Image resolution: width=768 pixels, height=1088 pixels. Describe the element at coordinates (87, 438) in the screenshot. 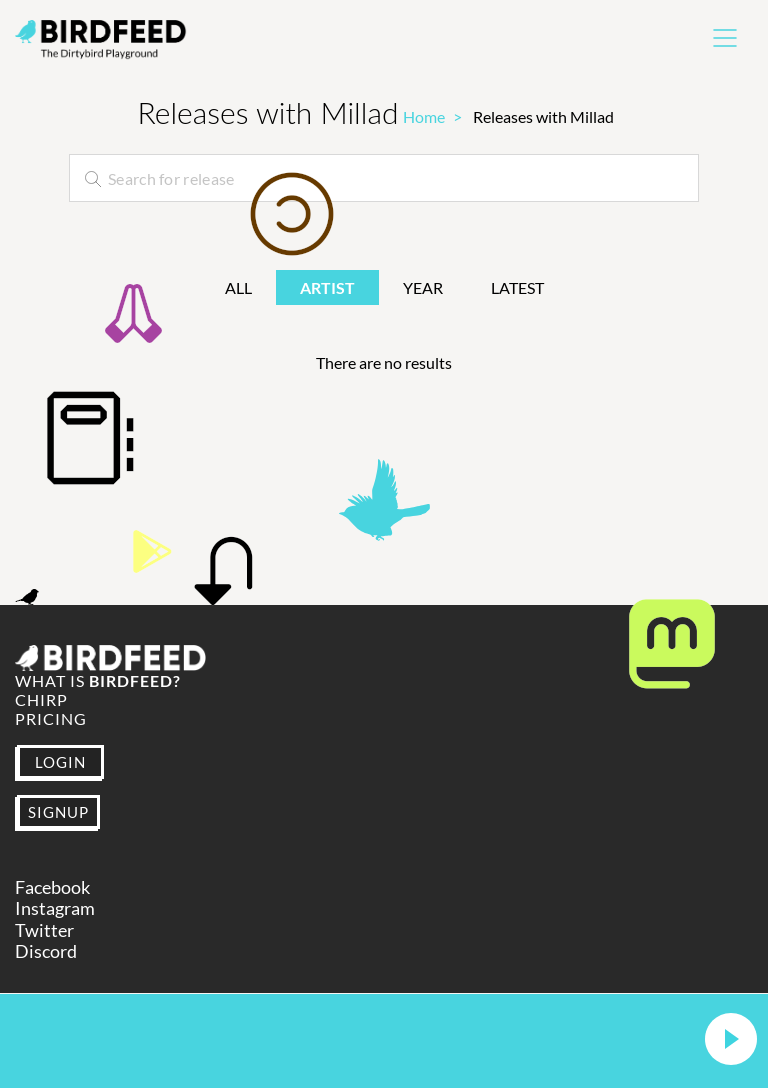

I see `open notebook or journal view` at that location.